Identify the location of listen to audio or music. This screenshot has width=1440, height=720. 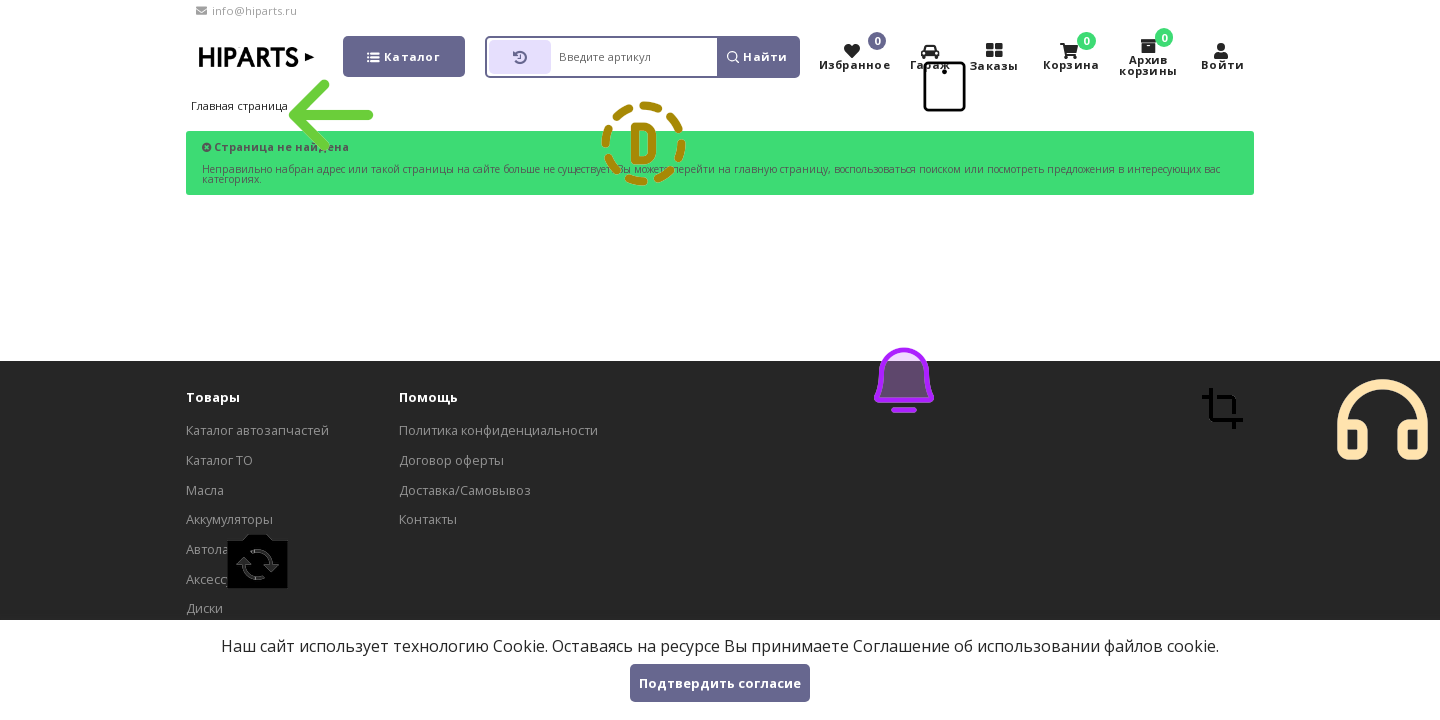
(1382, 424).